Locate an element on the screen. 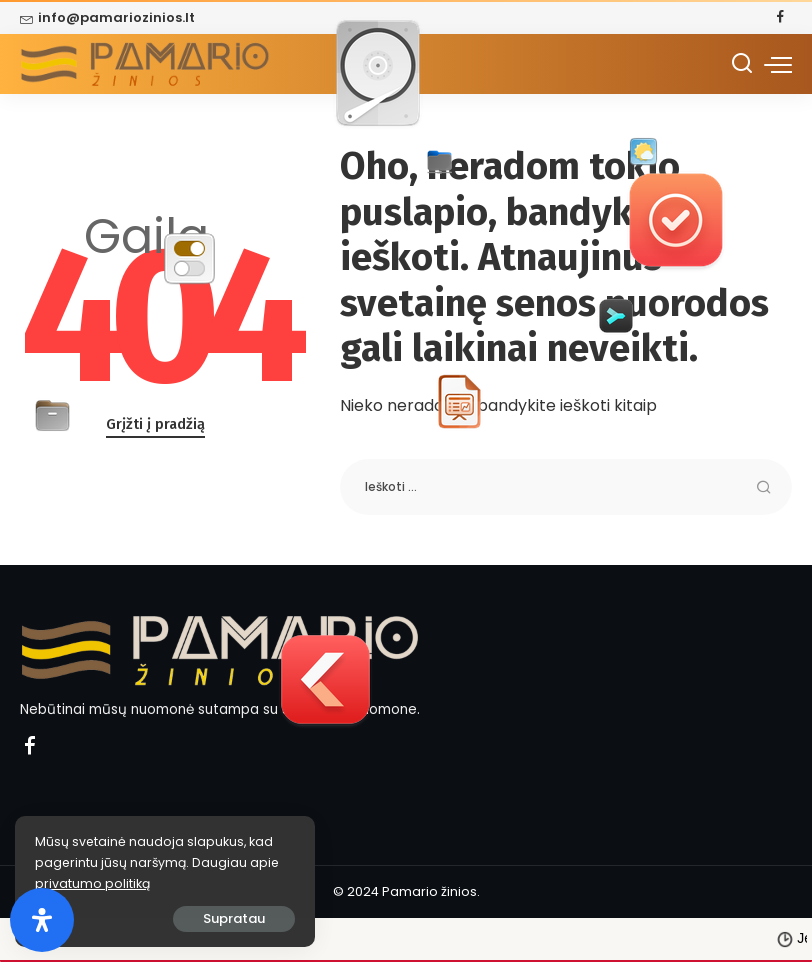 The height and width of the screenshot is (962, 812). open disk management utility is located at coordinates (378, 73).